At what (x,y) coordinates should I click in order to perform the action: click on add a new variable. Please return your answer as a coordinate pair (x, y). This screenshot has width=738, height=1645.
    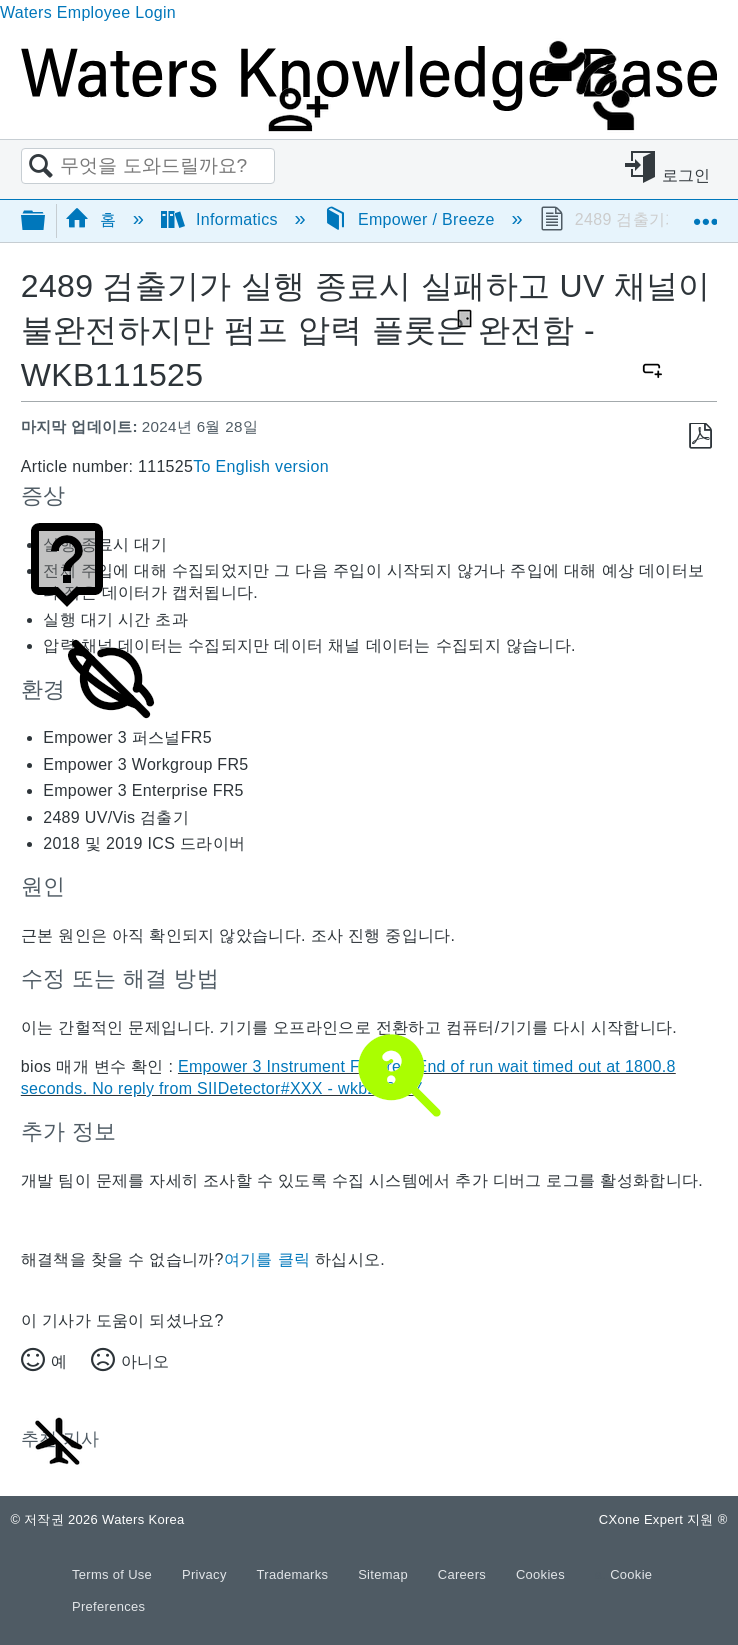
    Looking at the image, I should click on (651, 368).